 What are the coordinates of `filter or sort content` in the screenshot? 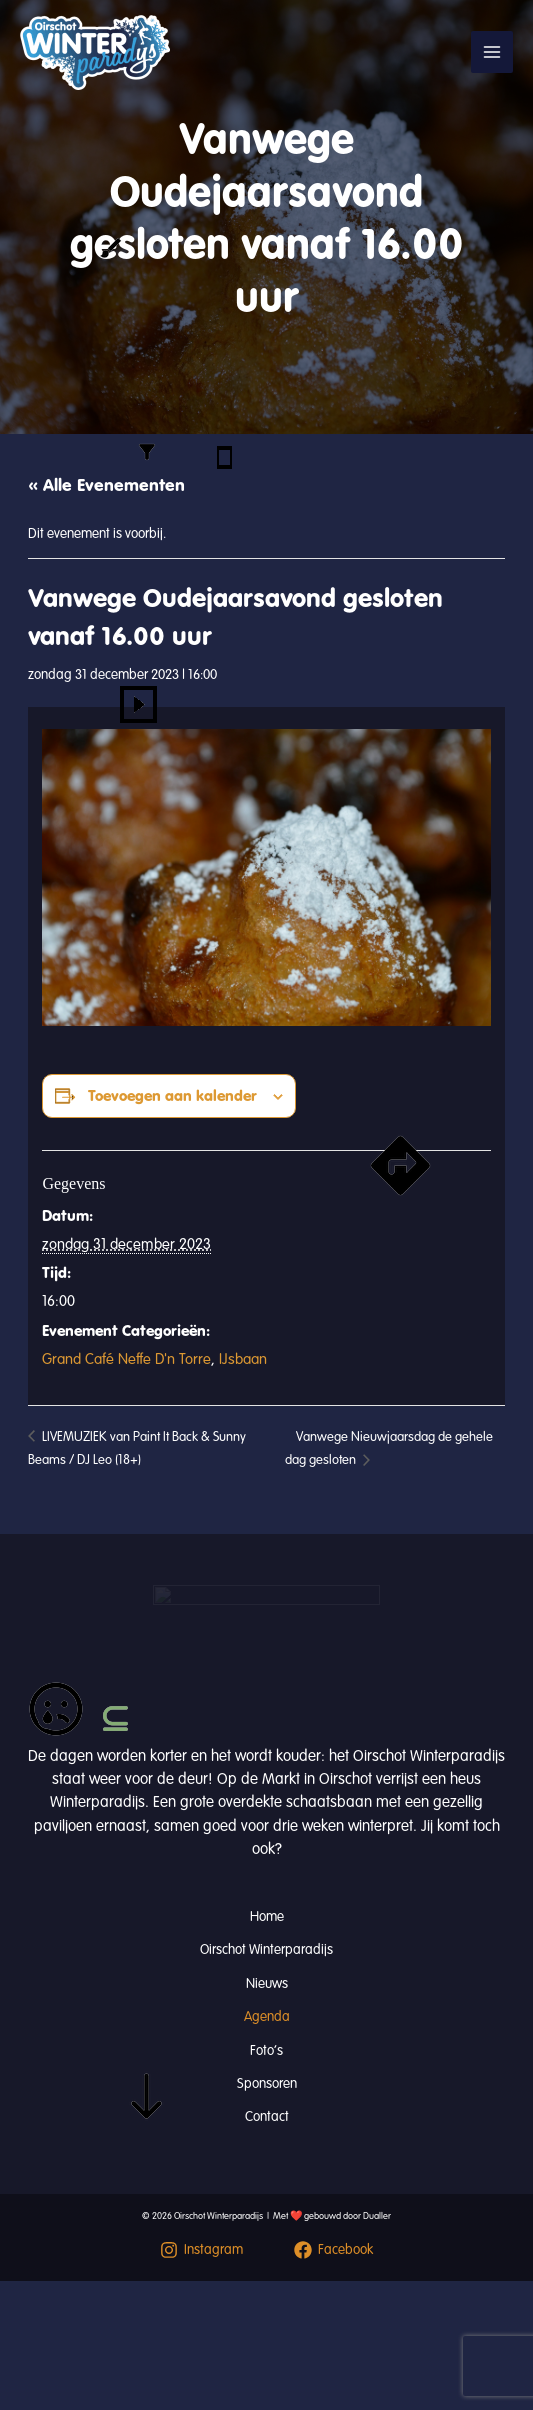 It's located at (147, 452).